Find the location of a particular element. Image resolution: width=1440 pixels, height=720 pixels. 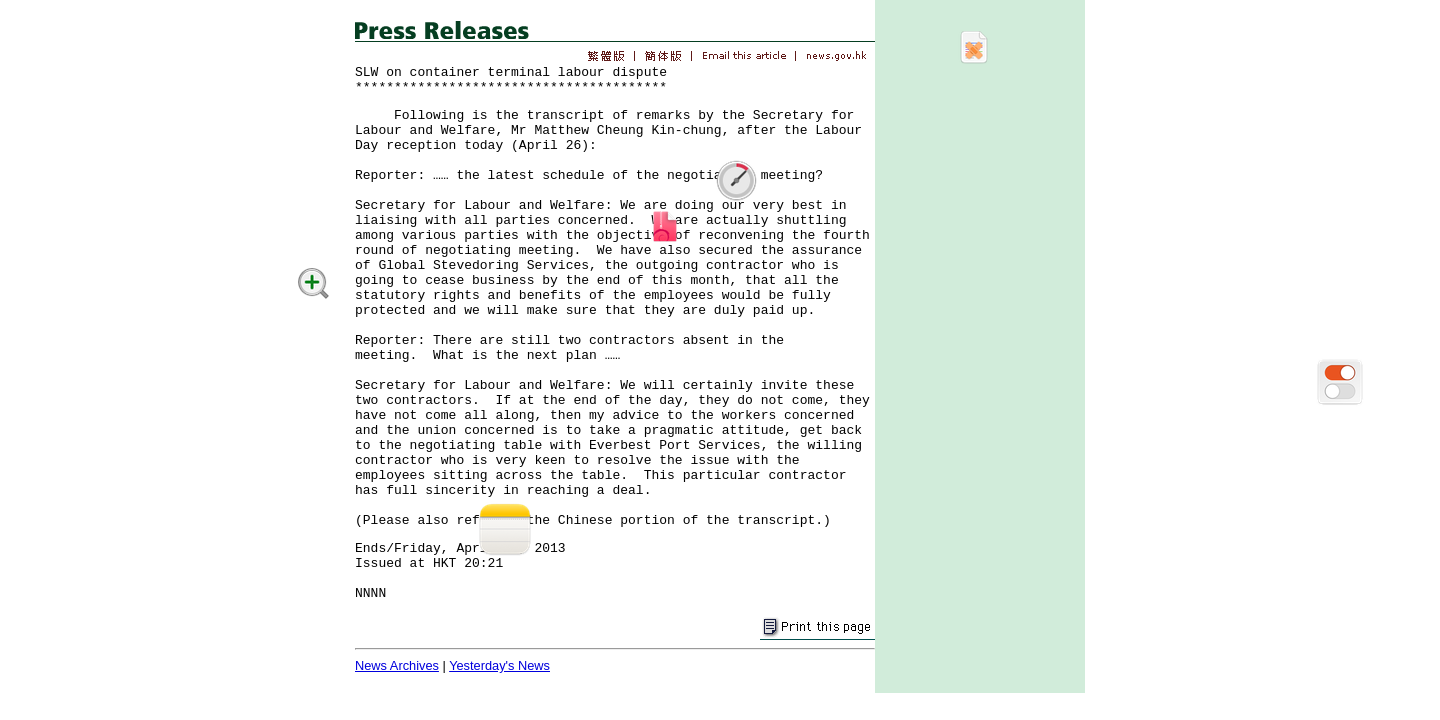

open the notes app is located at coordinates (505, 529).